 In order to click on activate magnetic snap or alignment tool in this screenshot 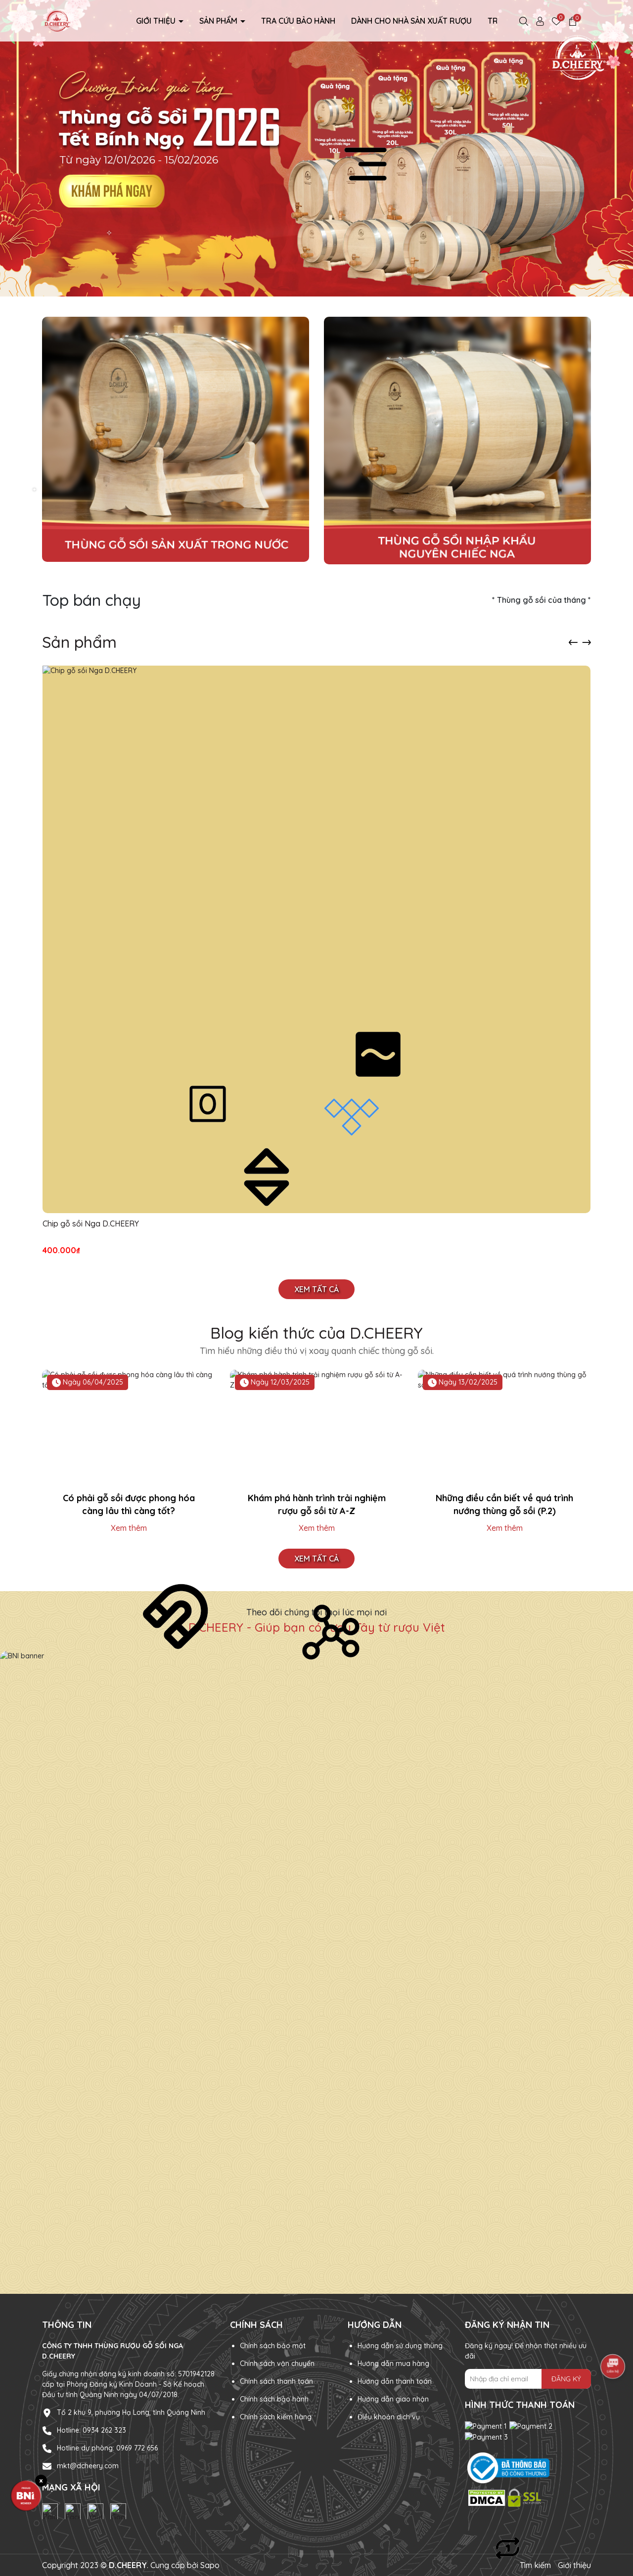, I will do `click(177, 1615)`.